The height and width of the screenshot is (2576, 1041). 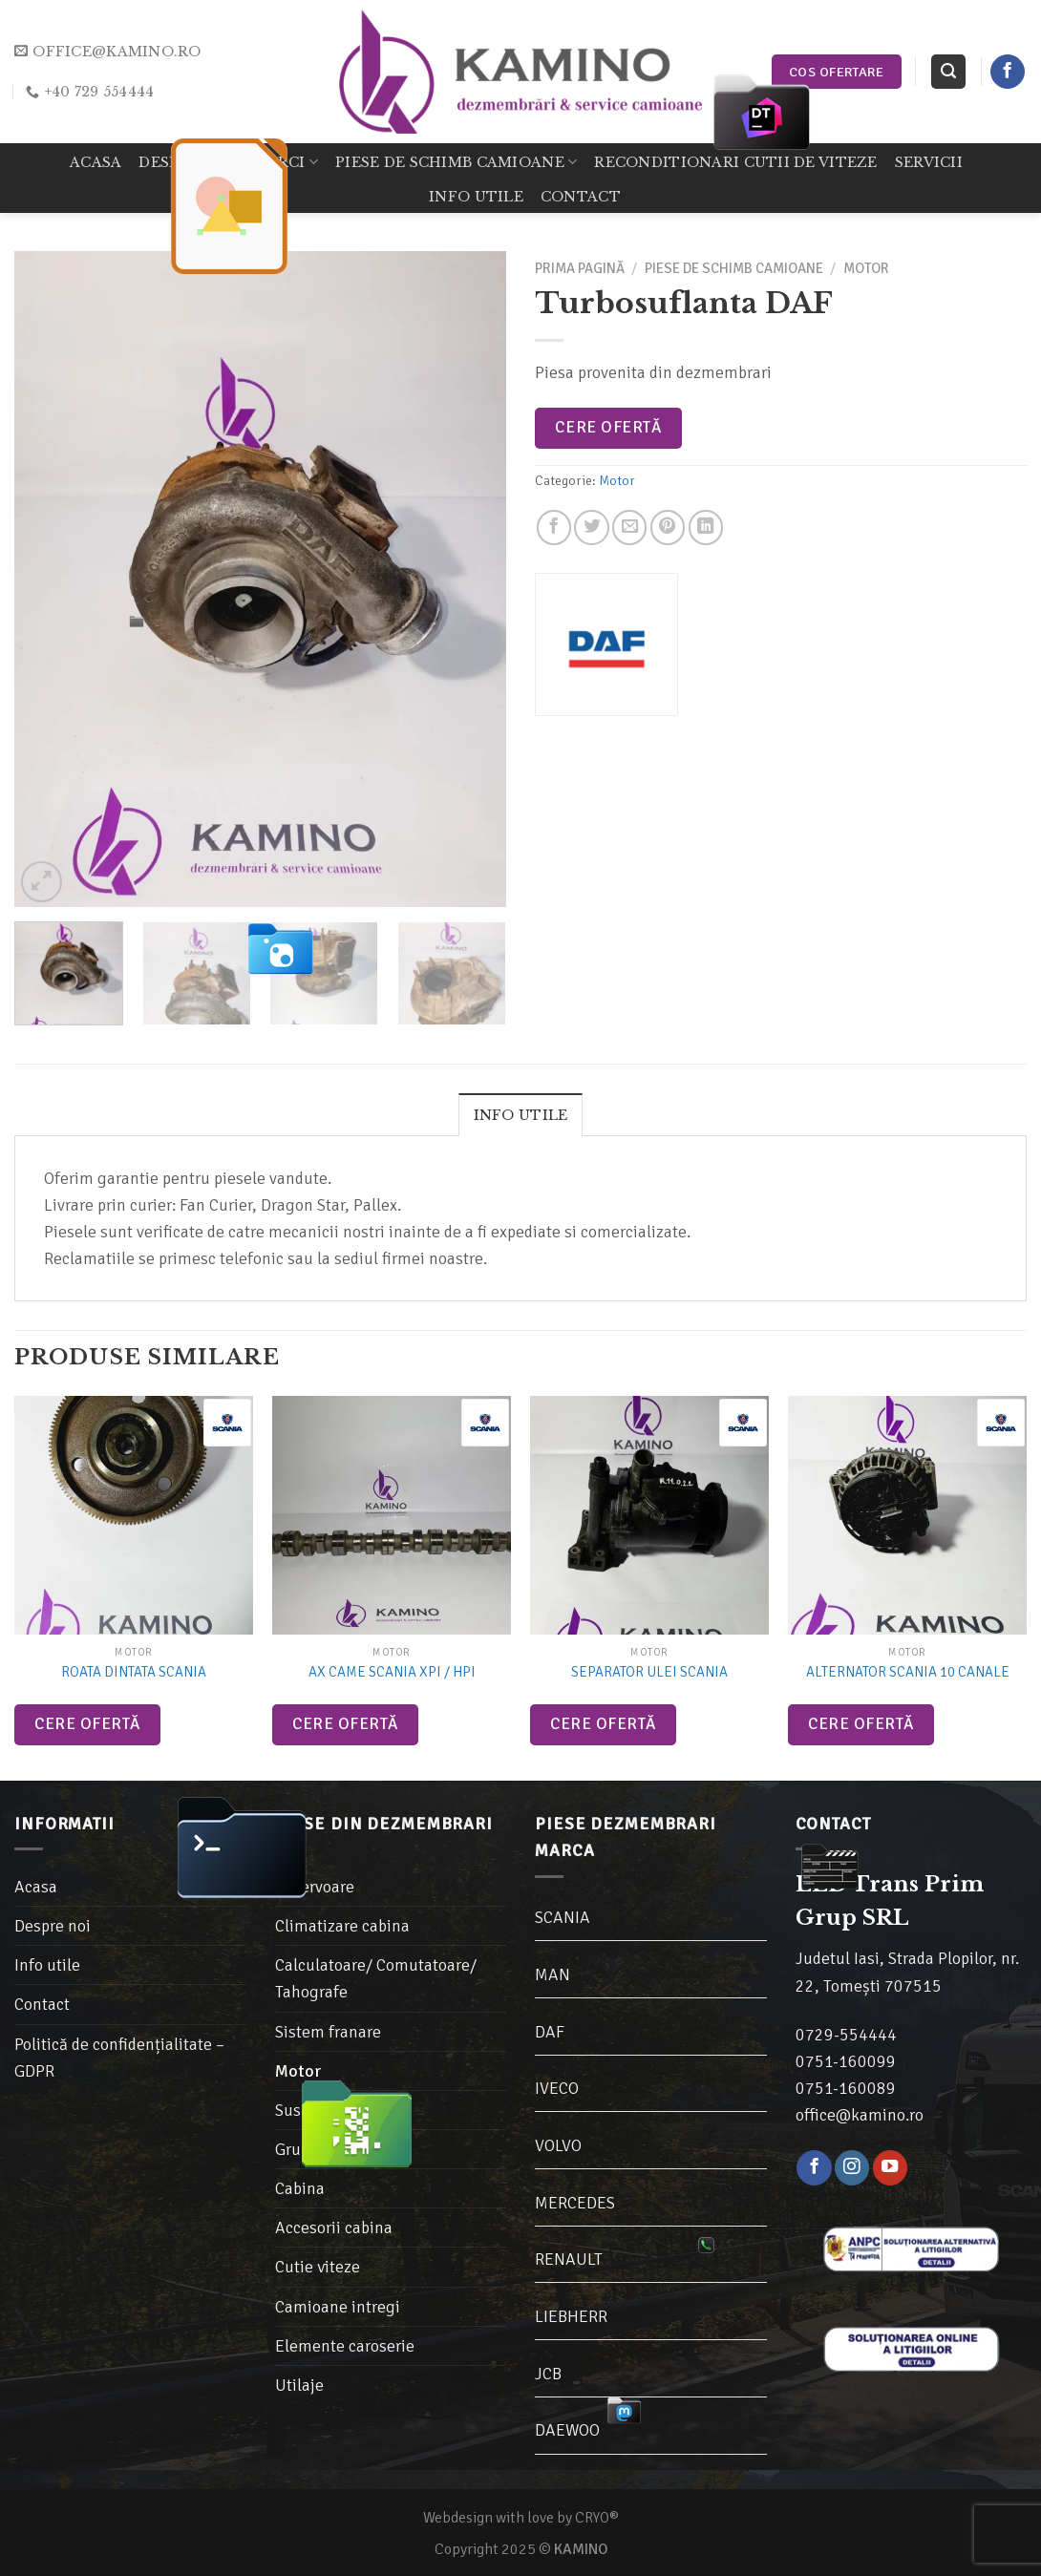 What do you see at coordinates (829, 1868) in the screenshot?
I see `open your movies folder` at bounding box center [829, 1868].